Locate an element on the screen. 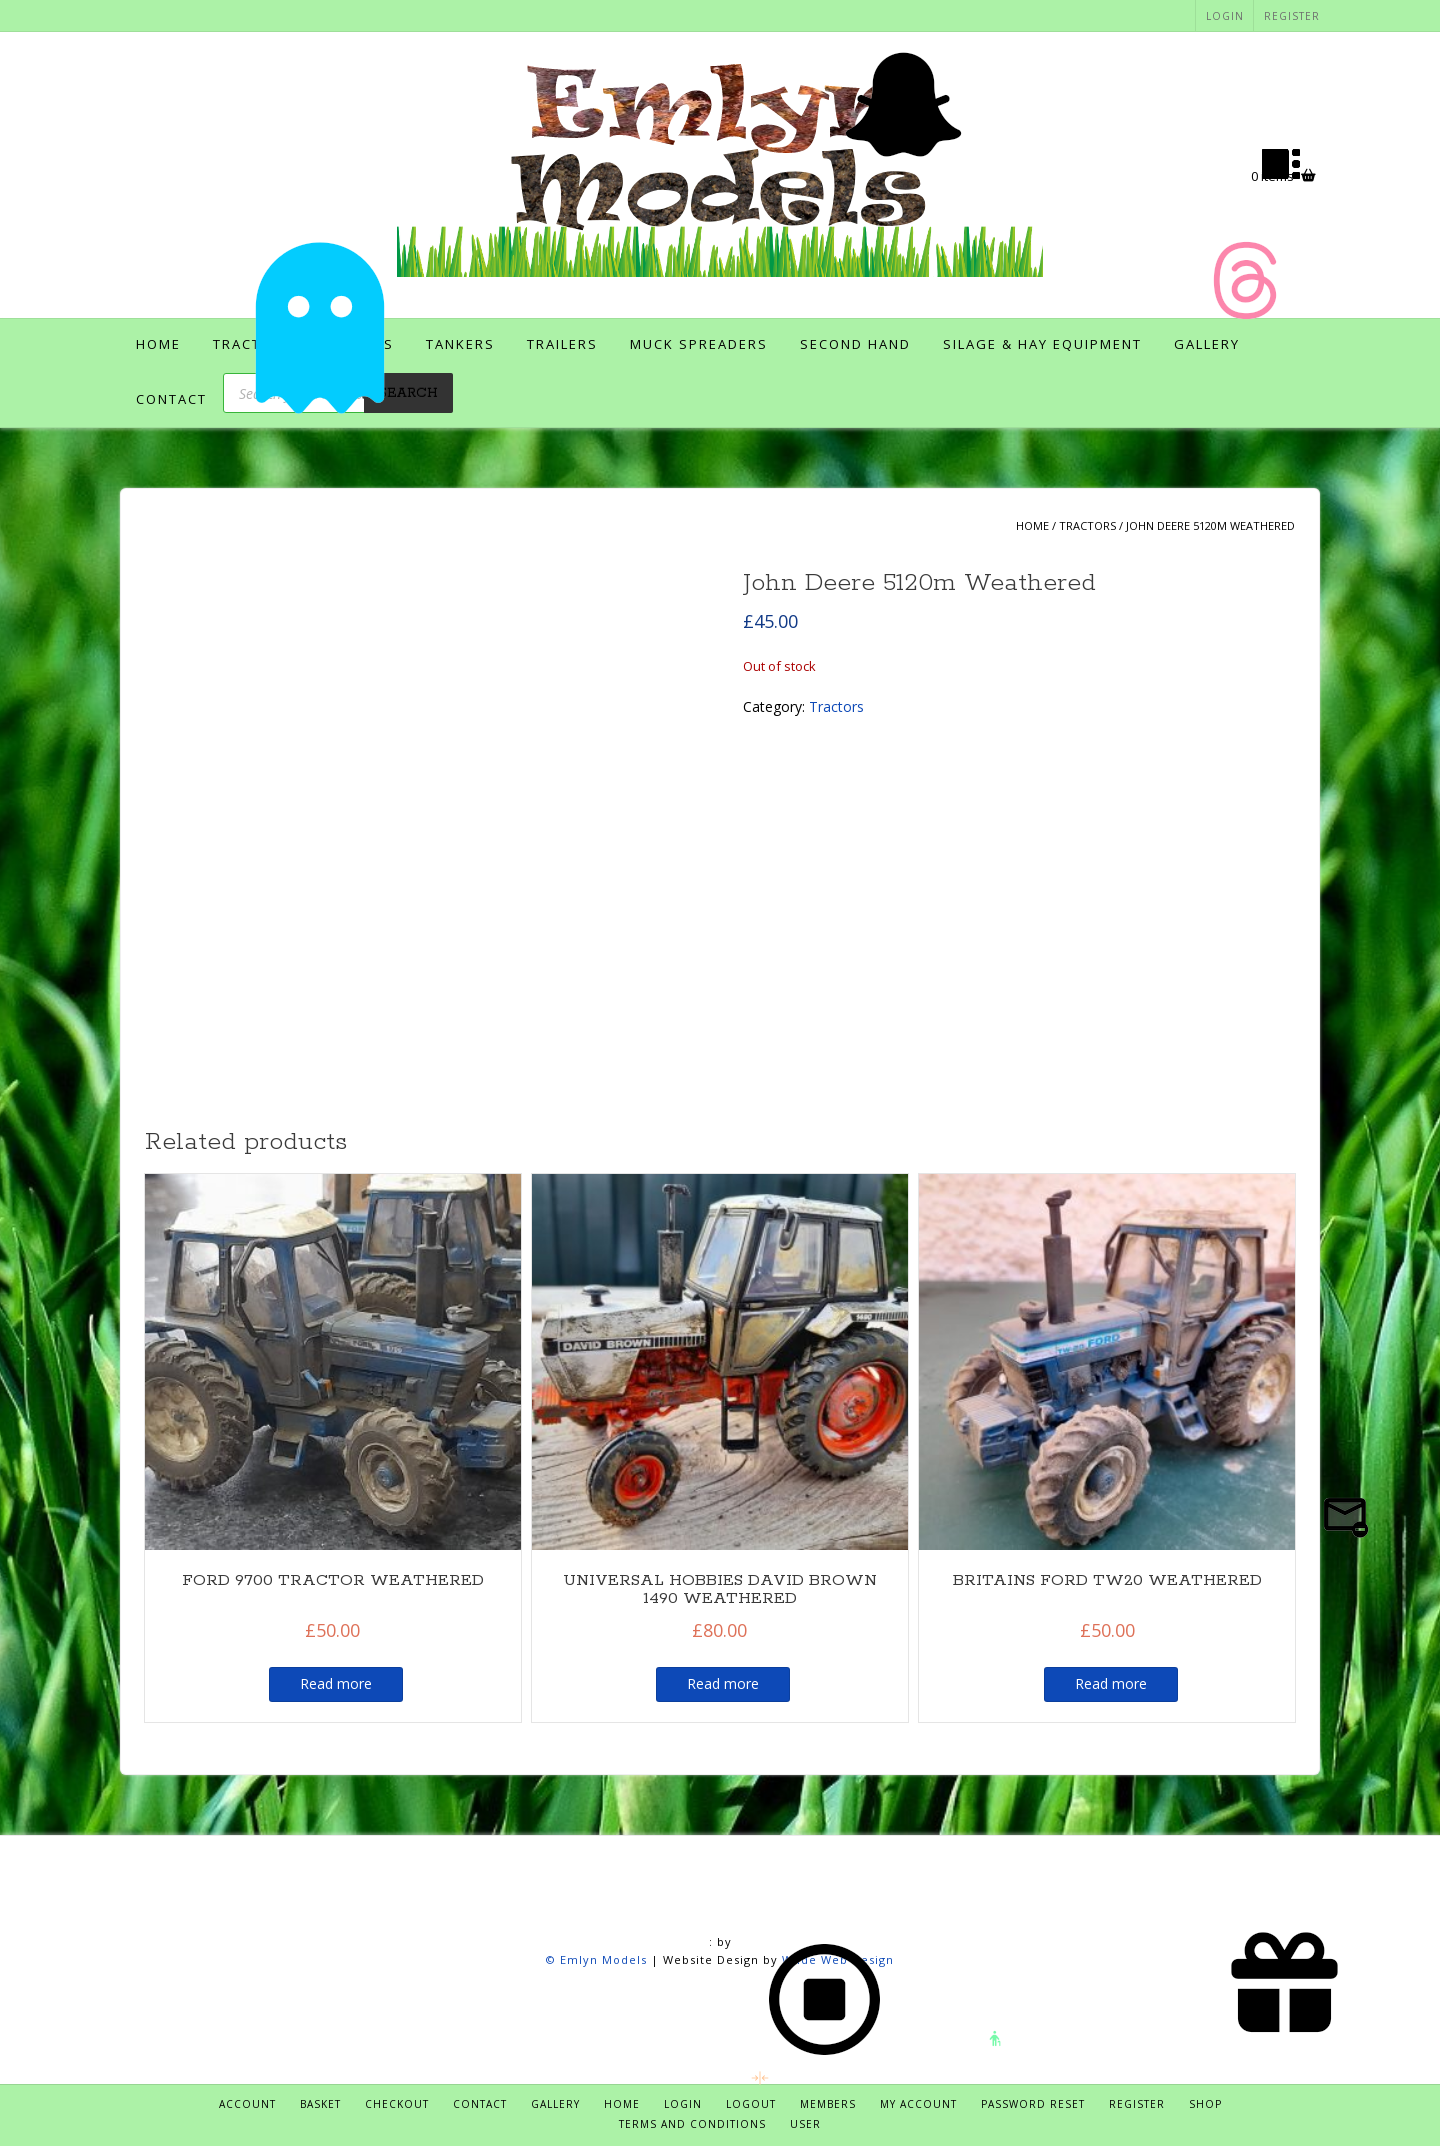  open Snapchat app is located at coordinates (903, 106).